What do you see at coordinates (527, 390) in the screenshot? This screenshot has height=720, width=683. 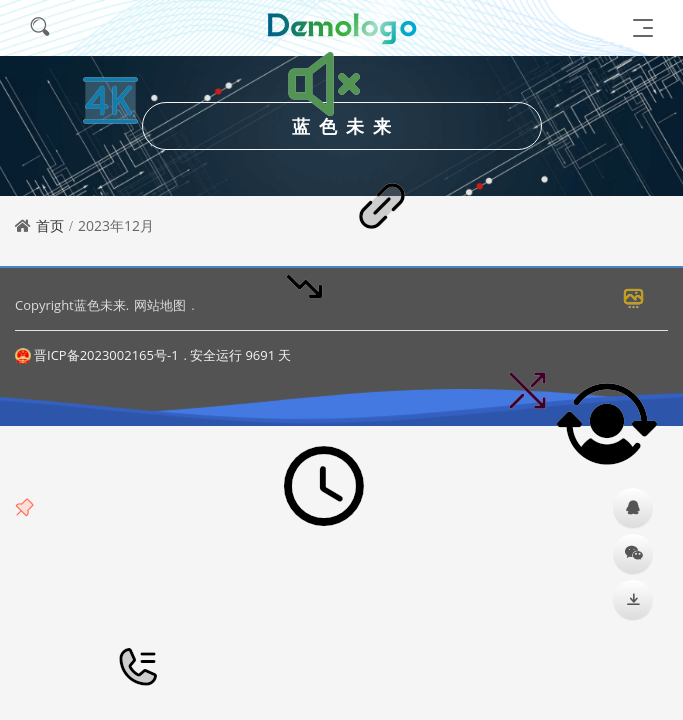 I see `shuffle or randomize playback order` at bounding box center [527, 390].